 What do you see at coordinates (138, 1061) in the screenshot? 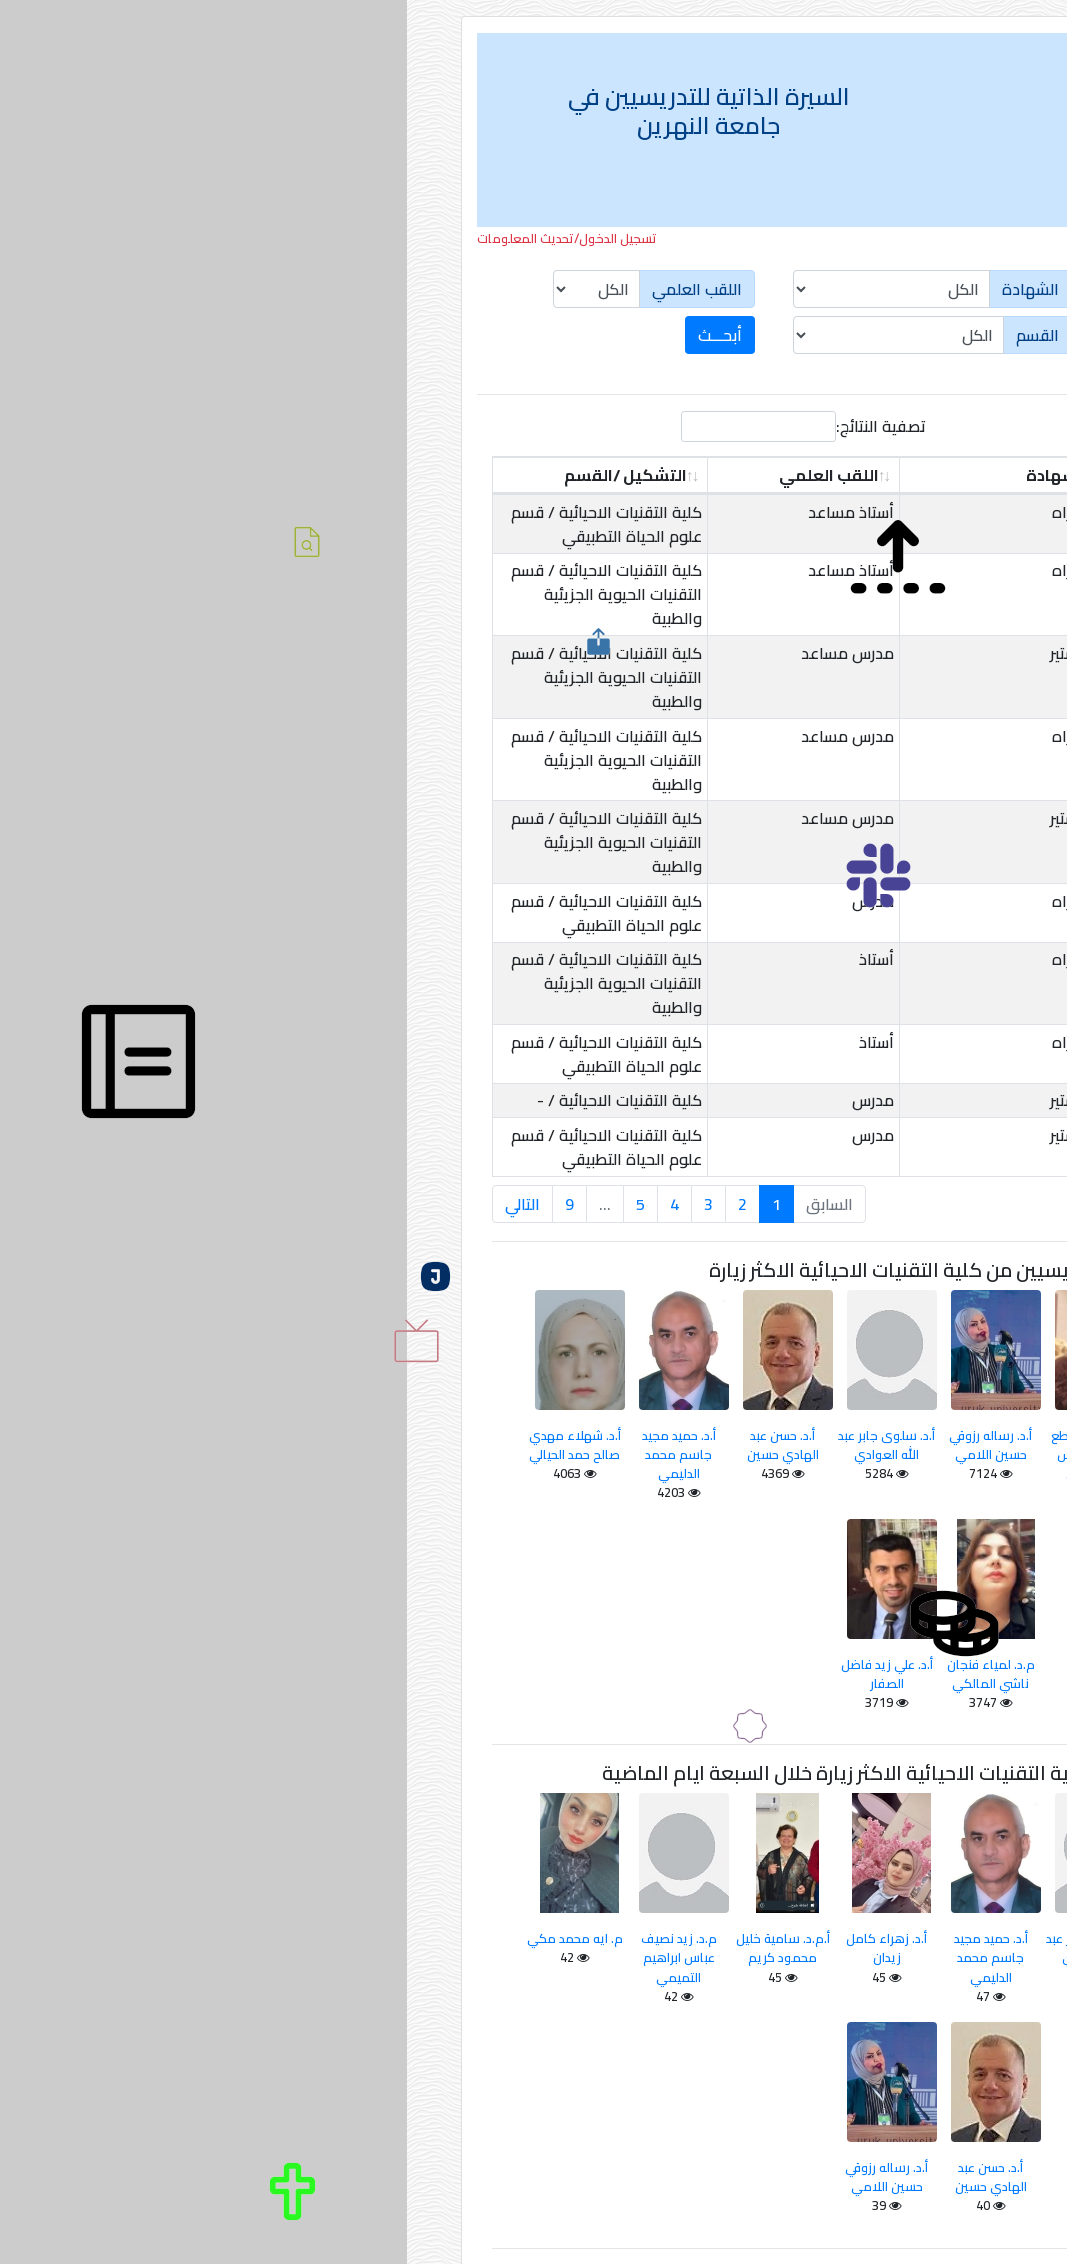
I see `open your notebook or notes` at bounding box center [138, 1061].